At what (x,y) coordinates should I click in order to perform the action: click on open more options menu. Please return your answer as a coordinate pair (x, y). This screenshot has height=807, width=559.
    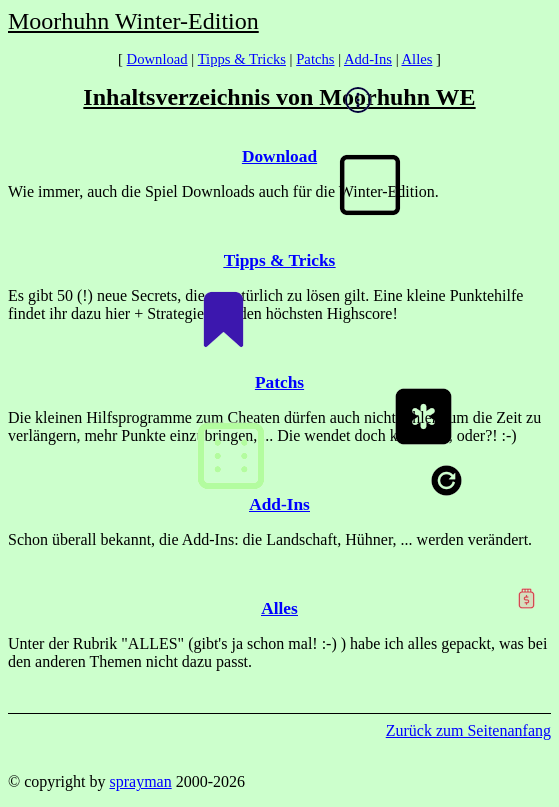
    Looking at the image, I should click on (358, 100).